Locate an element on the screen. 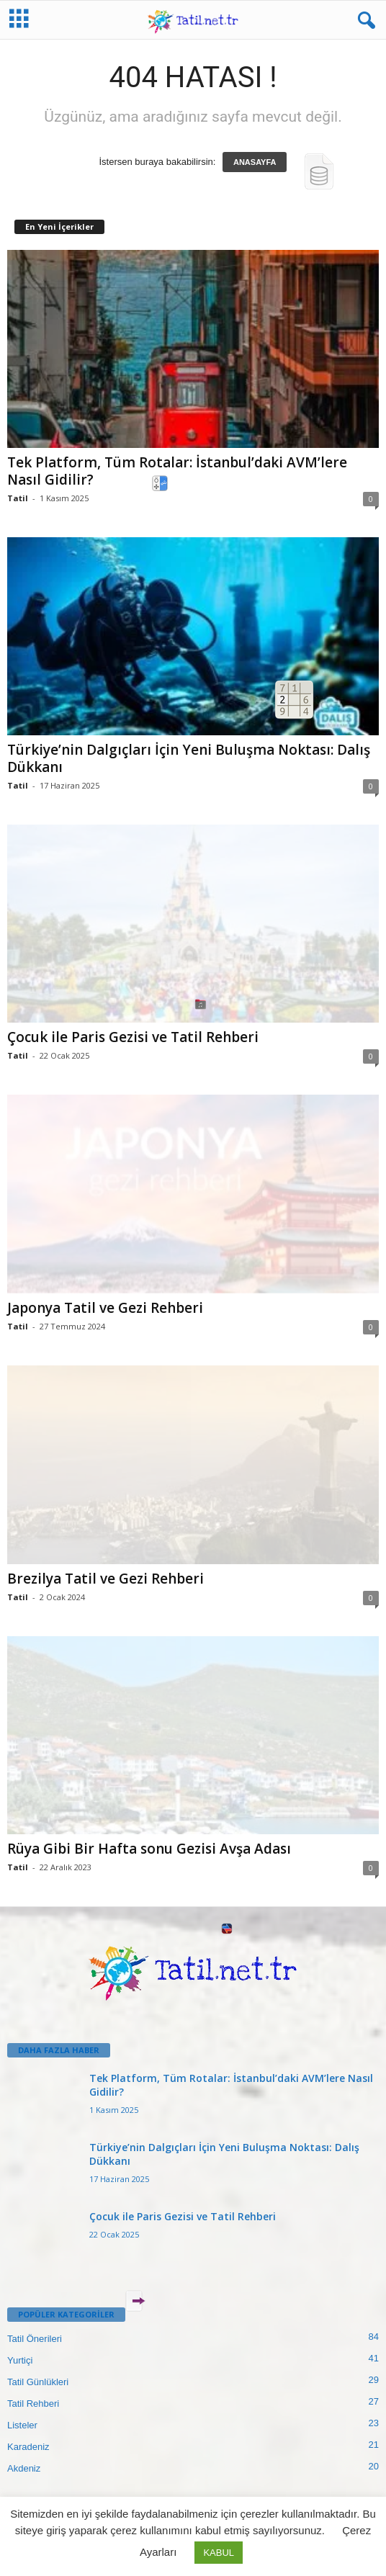 The height and width of the screenshot is (2576, 386). open your music folder is located at coordinates (200, 1004).